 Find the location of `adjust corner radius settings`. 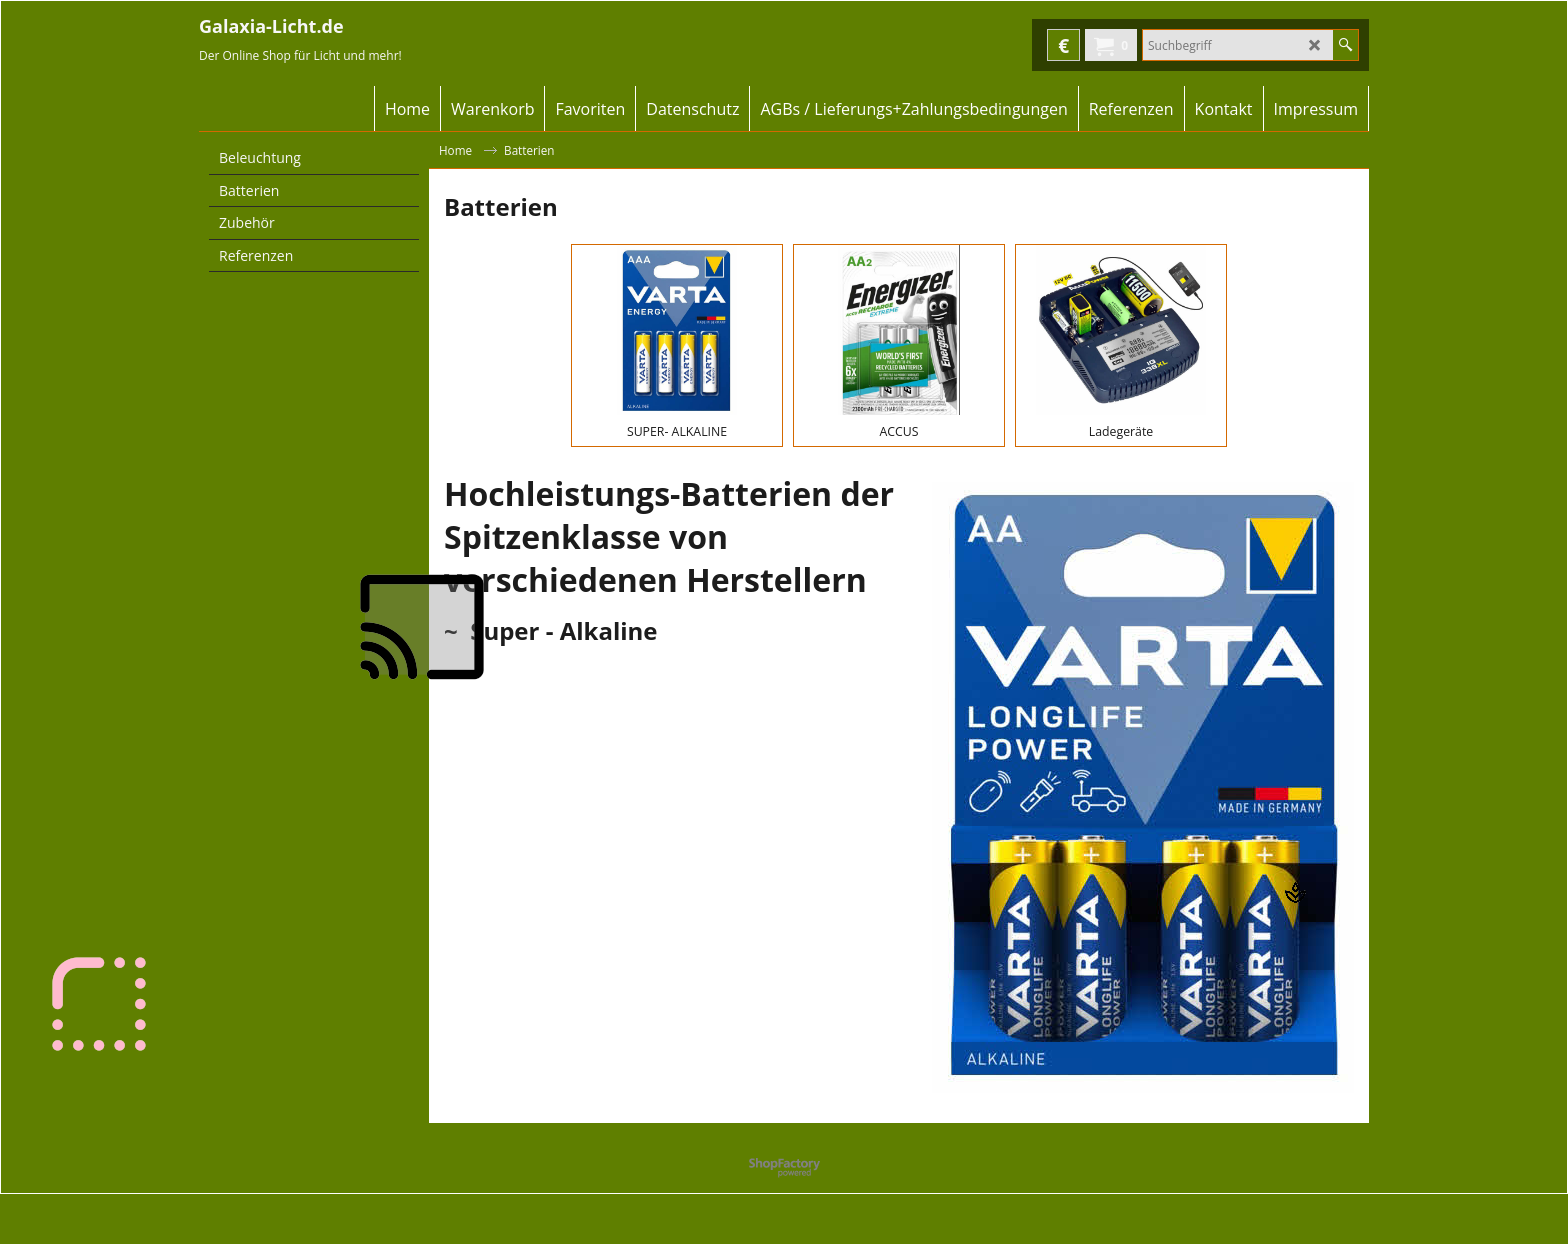

adjust corner radius settings is located at coordinates (99, 1004).